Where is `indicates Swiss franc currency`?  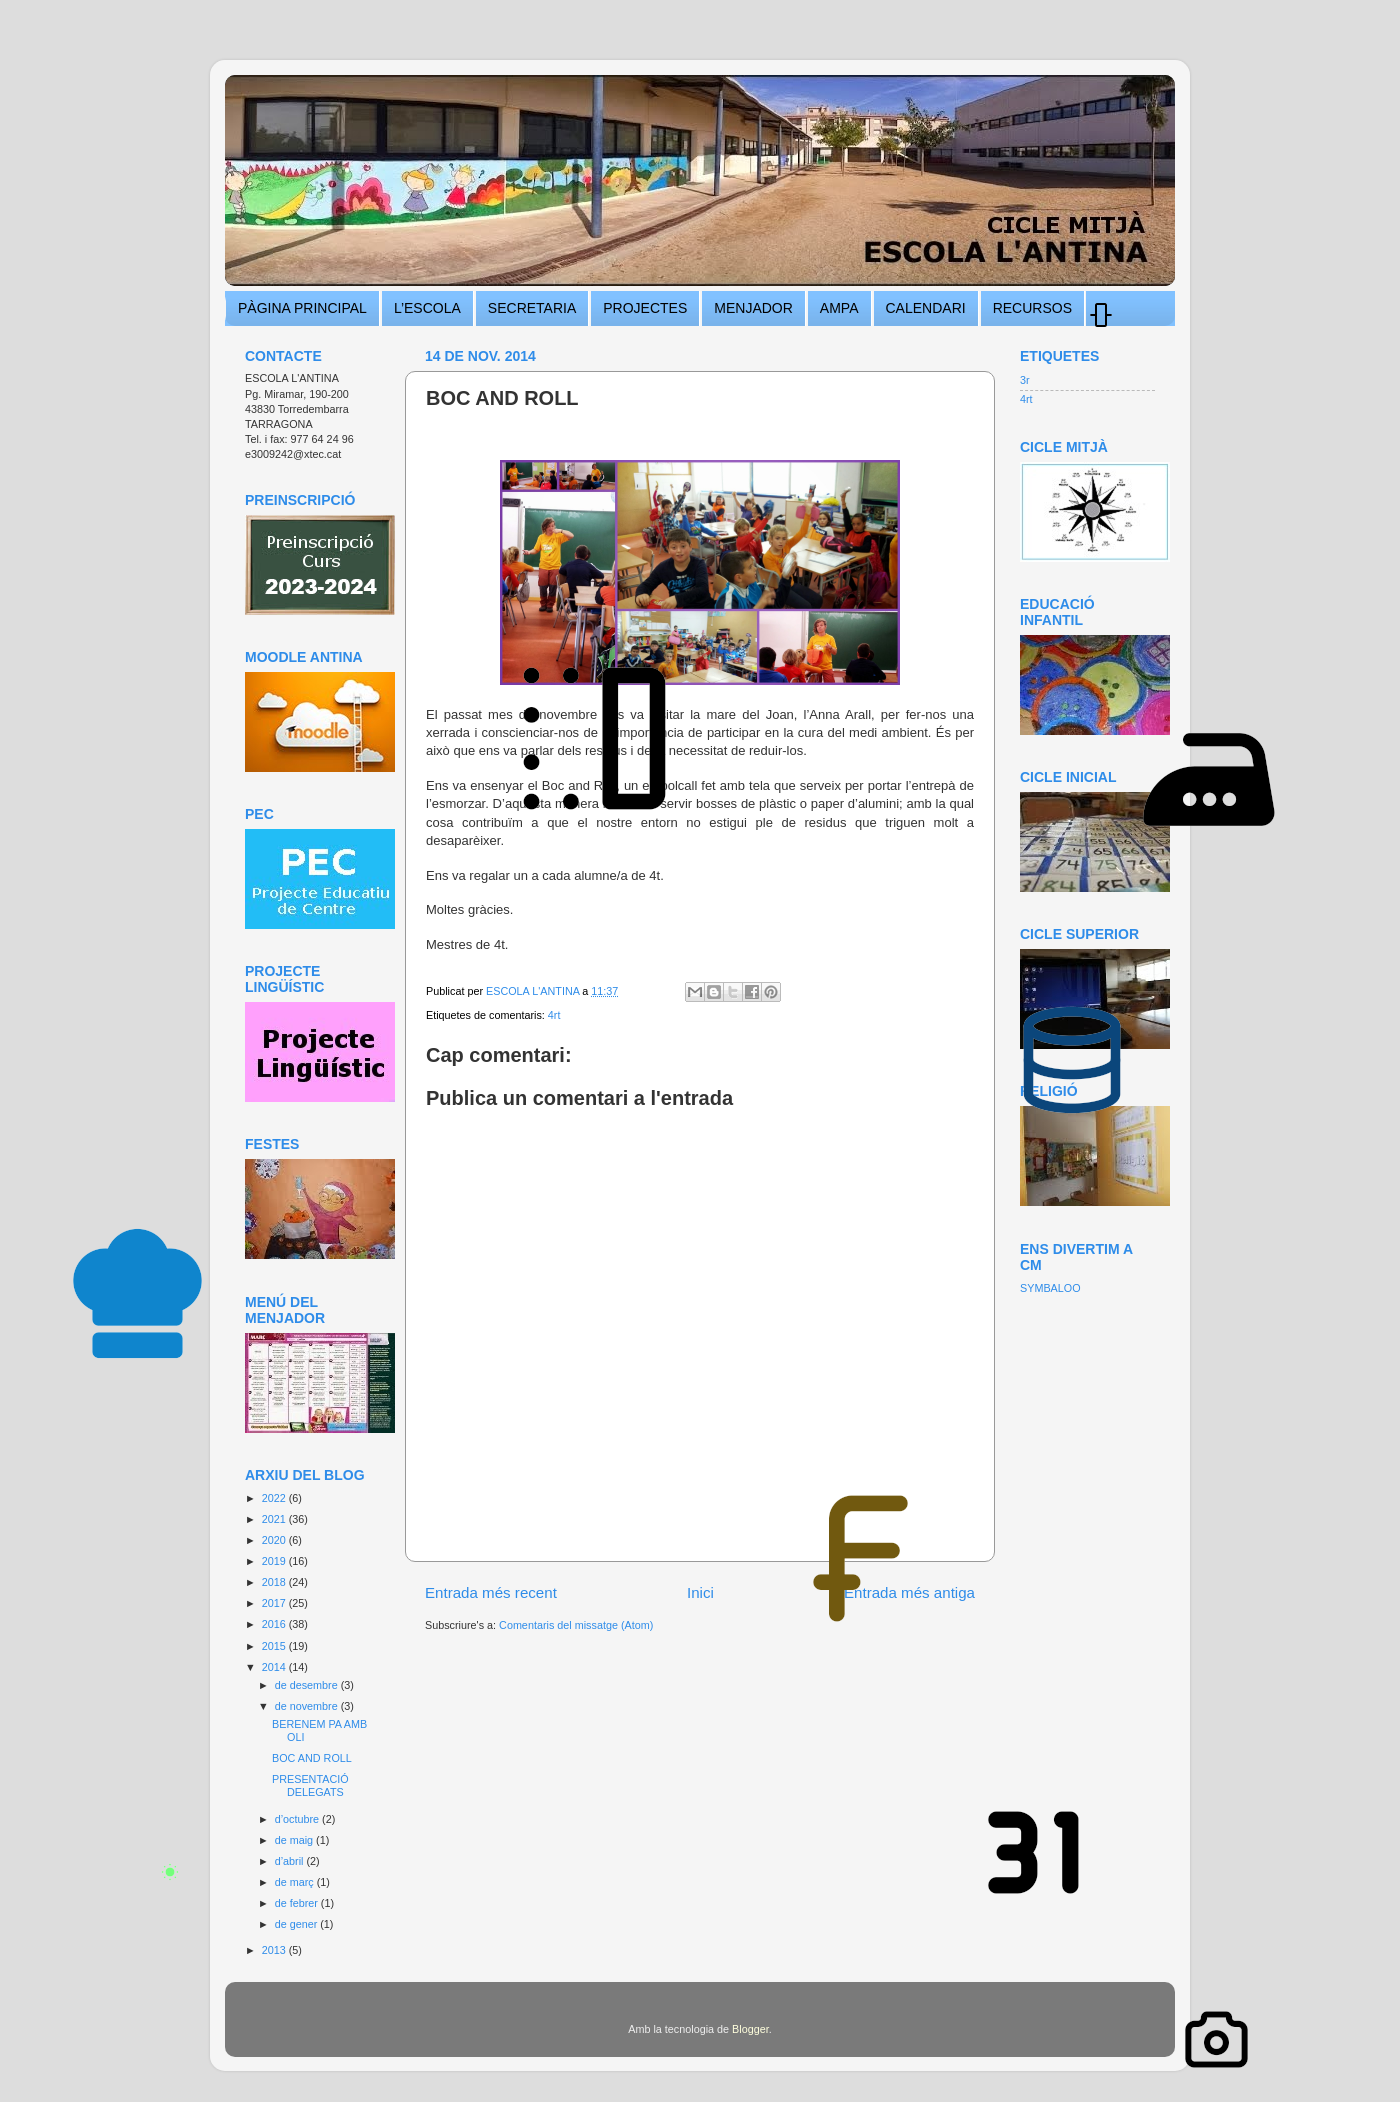
indicates Swiss franc currency is located at coordinates (860, 1558).